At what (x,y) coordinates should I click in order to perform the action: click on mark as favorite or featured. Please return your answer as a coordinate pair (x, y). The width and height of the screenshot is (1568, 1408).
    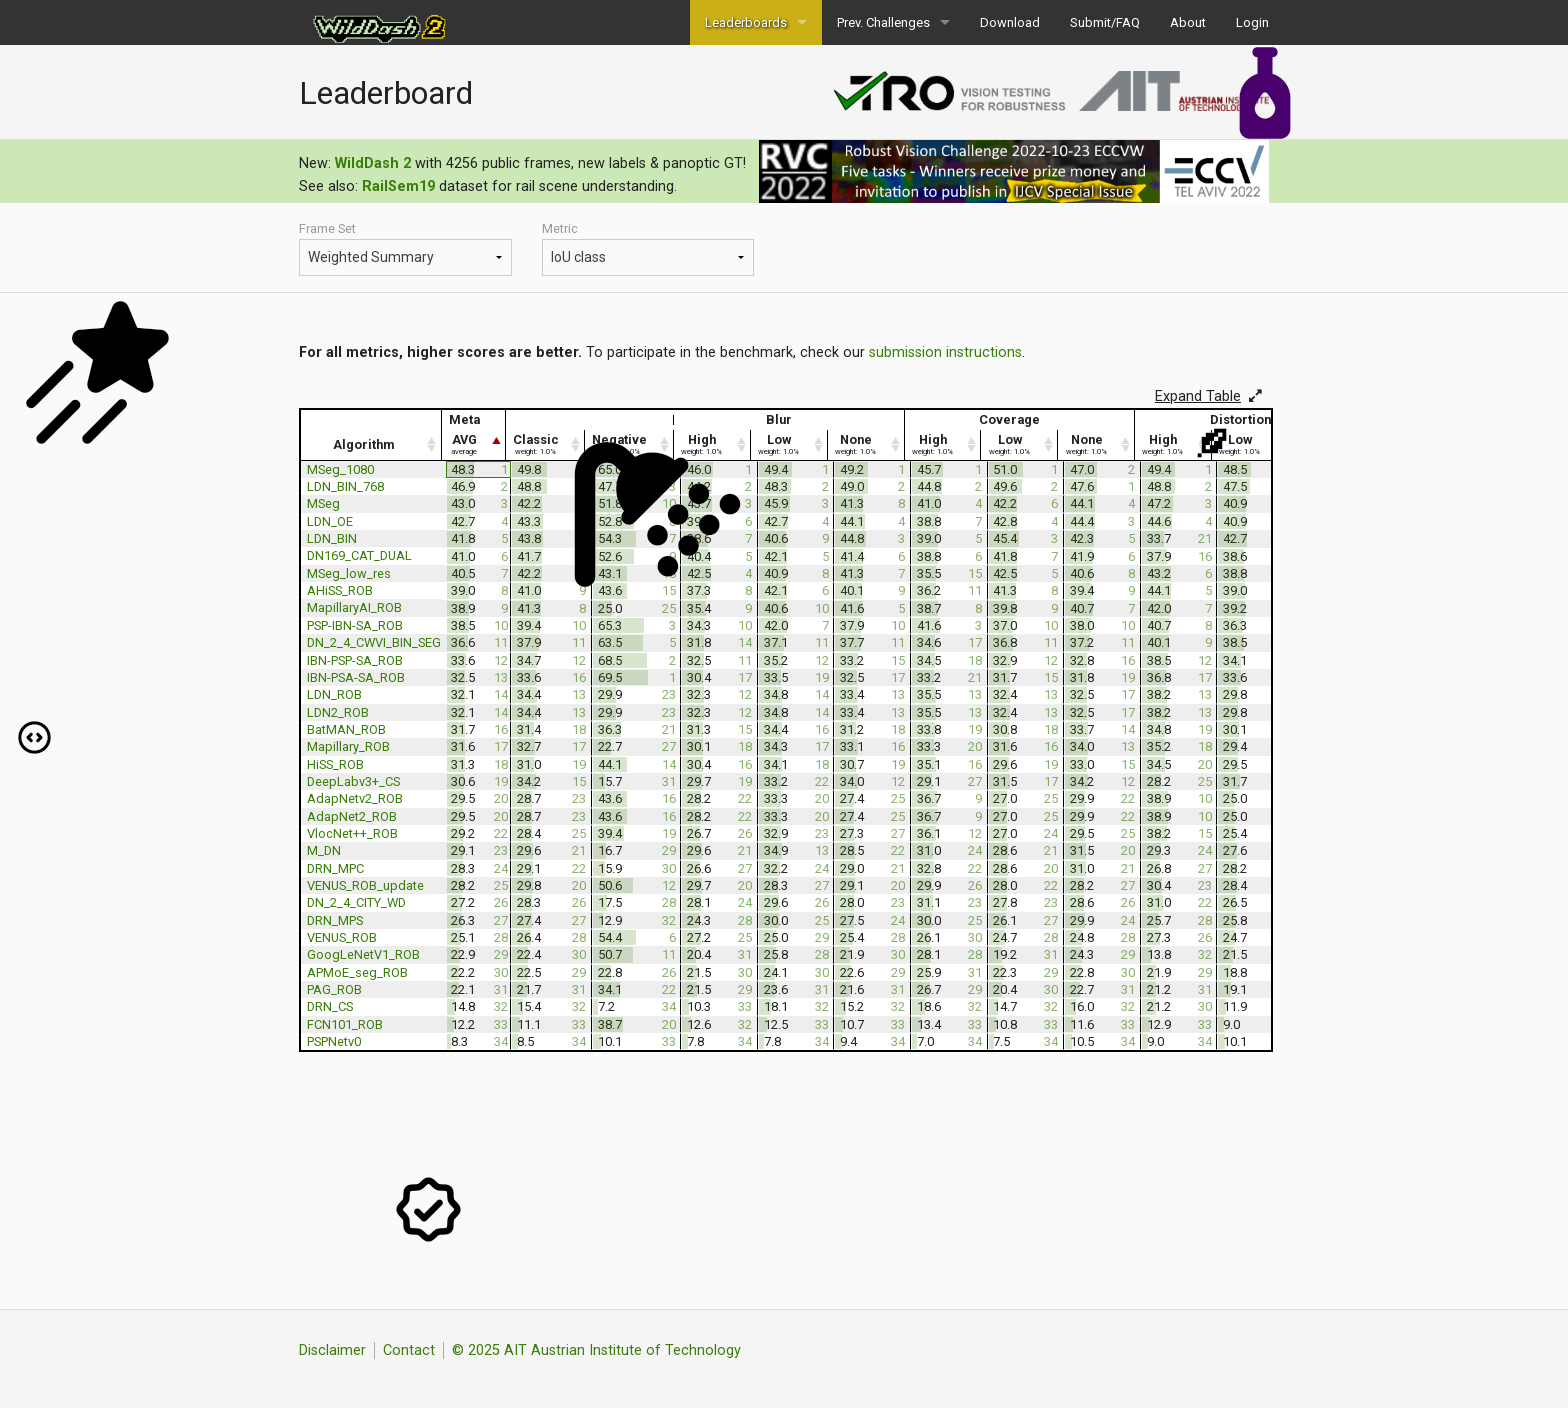
    Looking at the image, I should click on (97, 372).